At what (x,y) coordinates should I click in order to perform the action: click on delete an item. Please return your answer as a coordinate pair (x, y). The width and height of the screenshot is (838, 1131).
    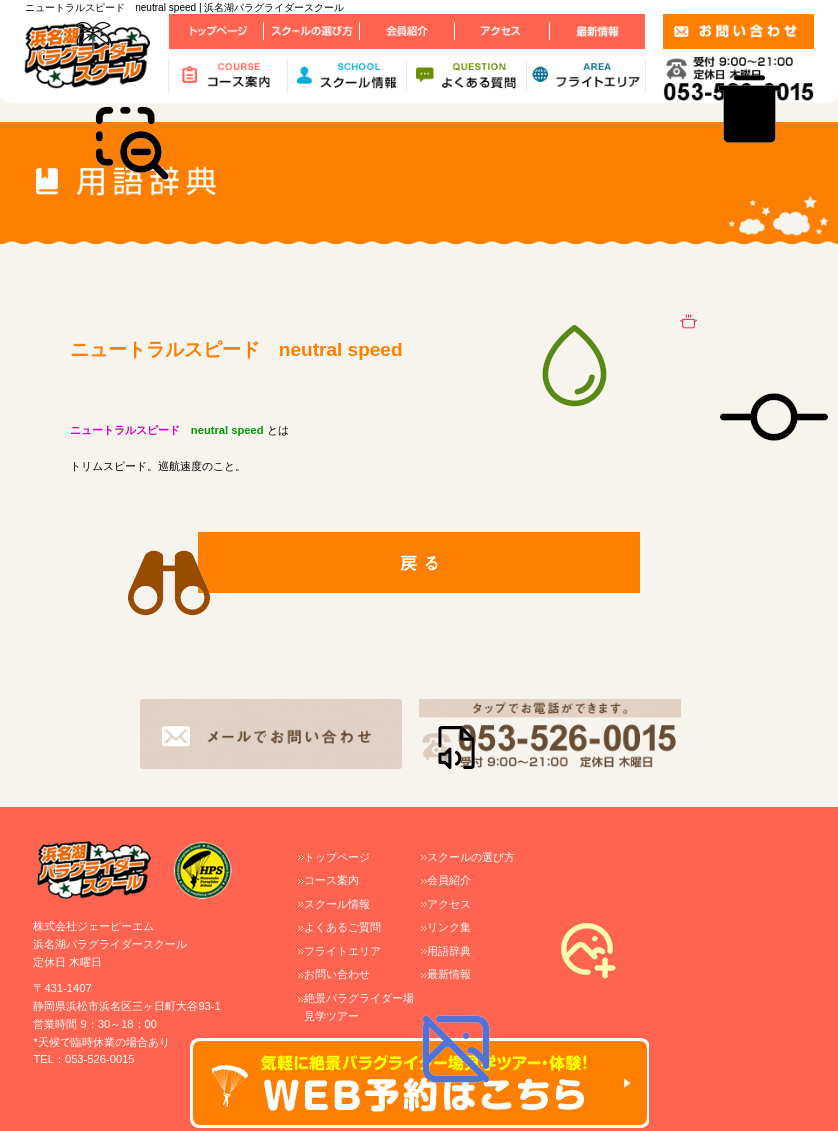
    Looking at the image, I should click on (749, 111).